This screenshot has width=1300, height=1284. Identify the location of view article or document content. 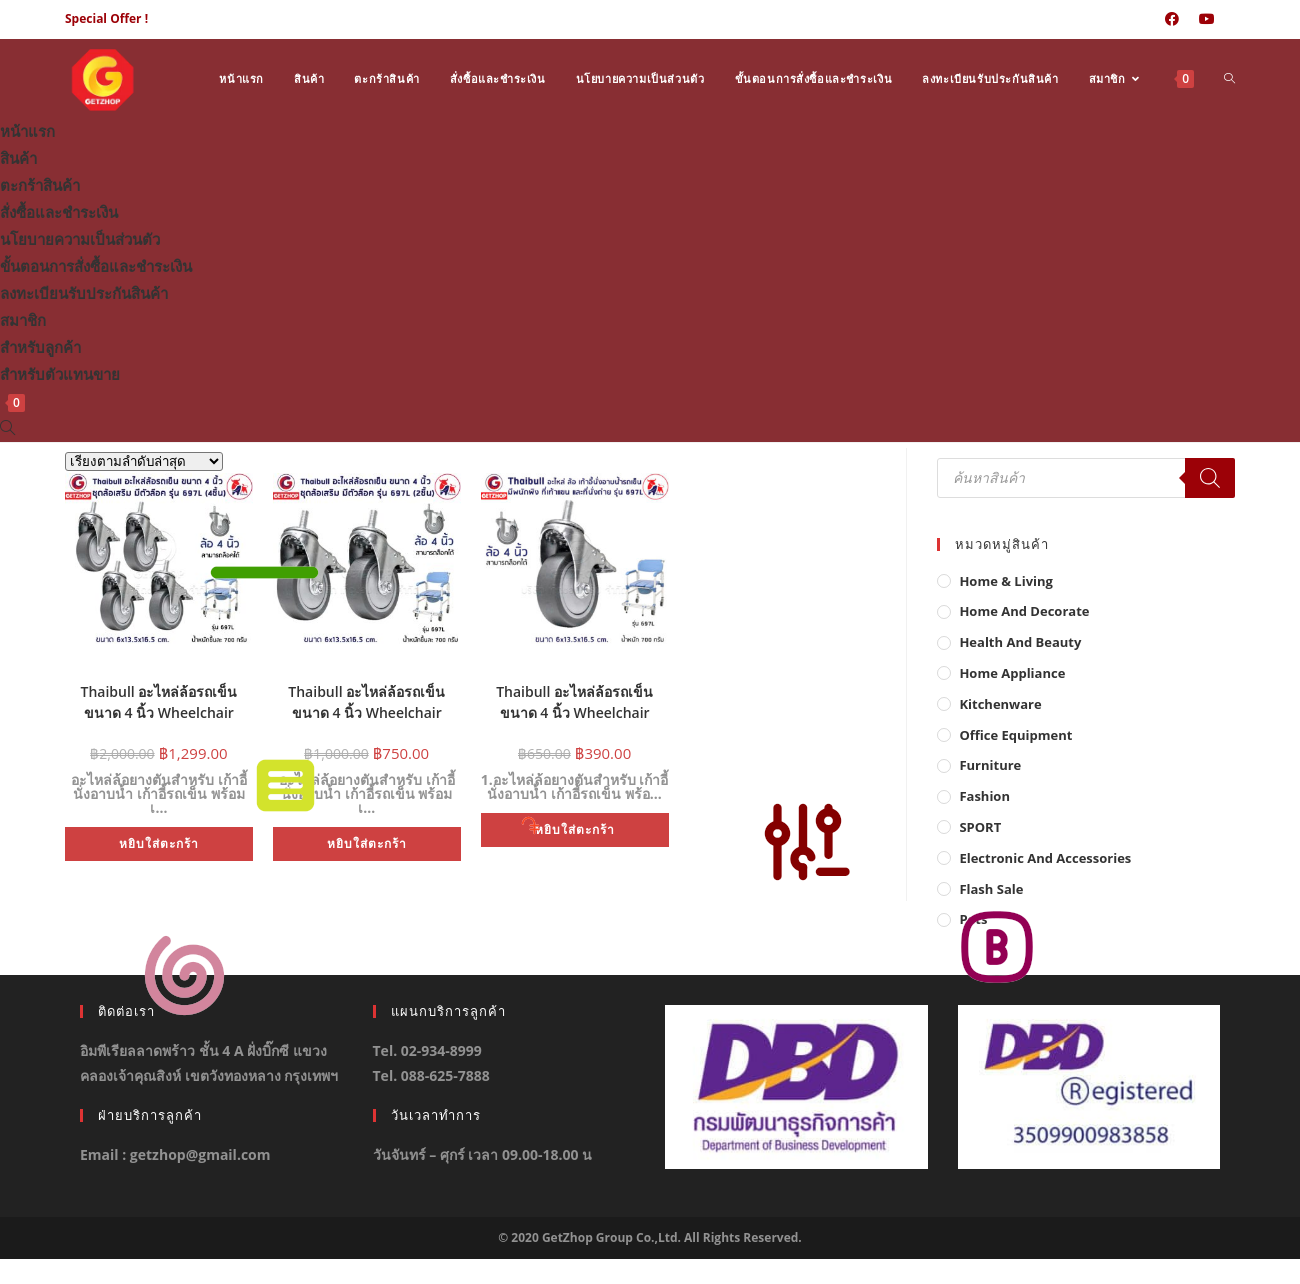
(285, 785).